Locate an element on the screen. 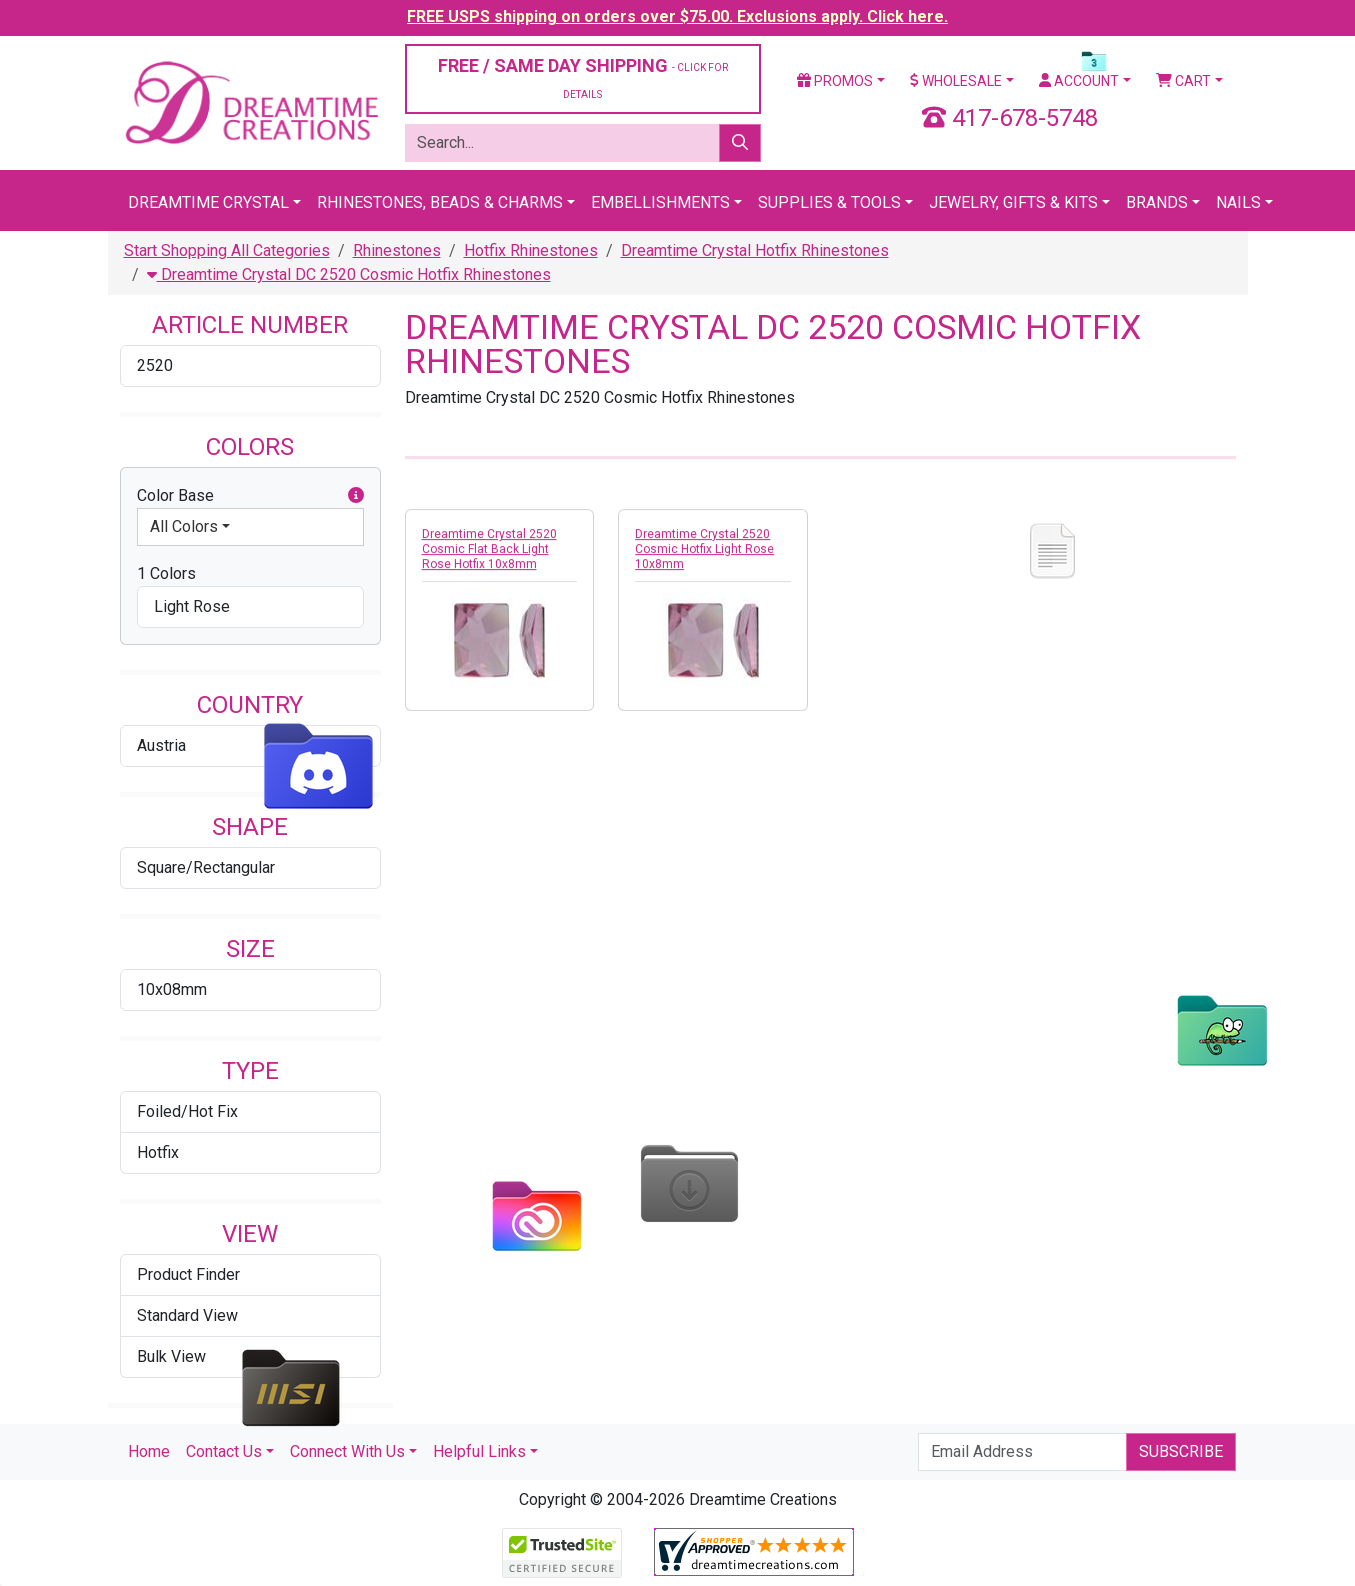  folder containing autodesk 3ds max project files is located at coordinates (1094, 62).